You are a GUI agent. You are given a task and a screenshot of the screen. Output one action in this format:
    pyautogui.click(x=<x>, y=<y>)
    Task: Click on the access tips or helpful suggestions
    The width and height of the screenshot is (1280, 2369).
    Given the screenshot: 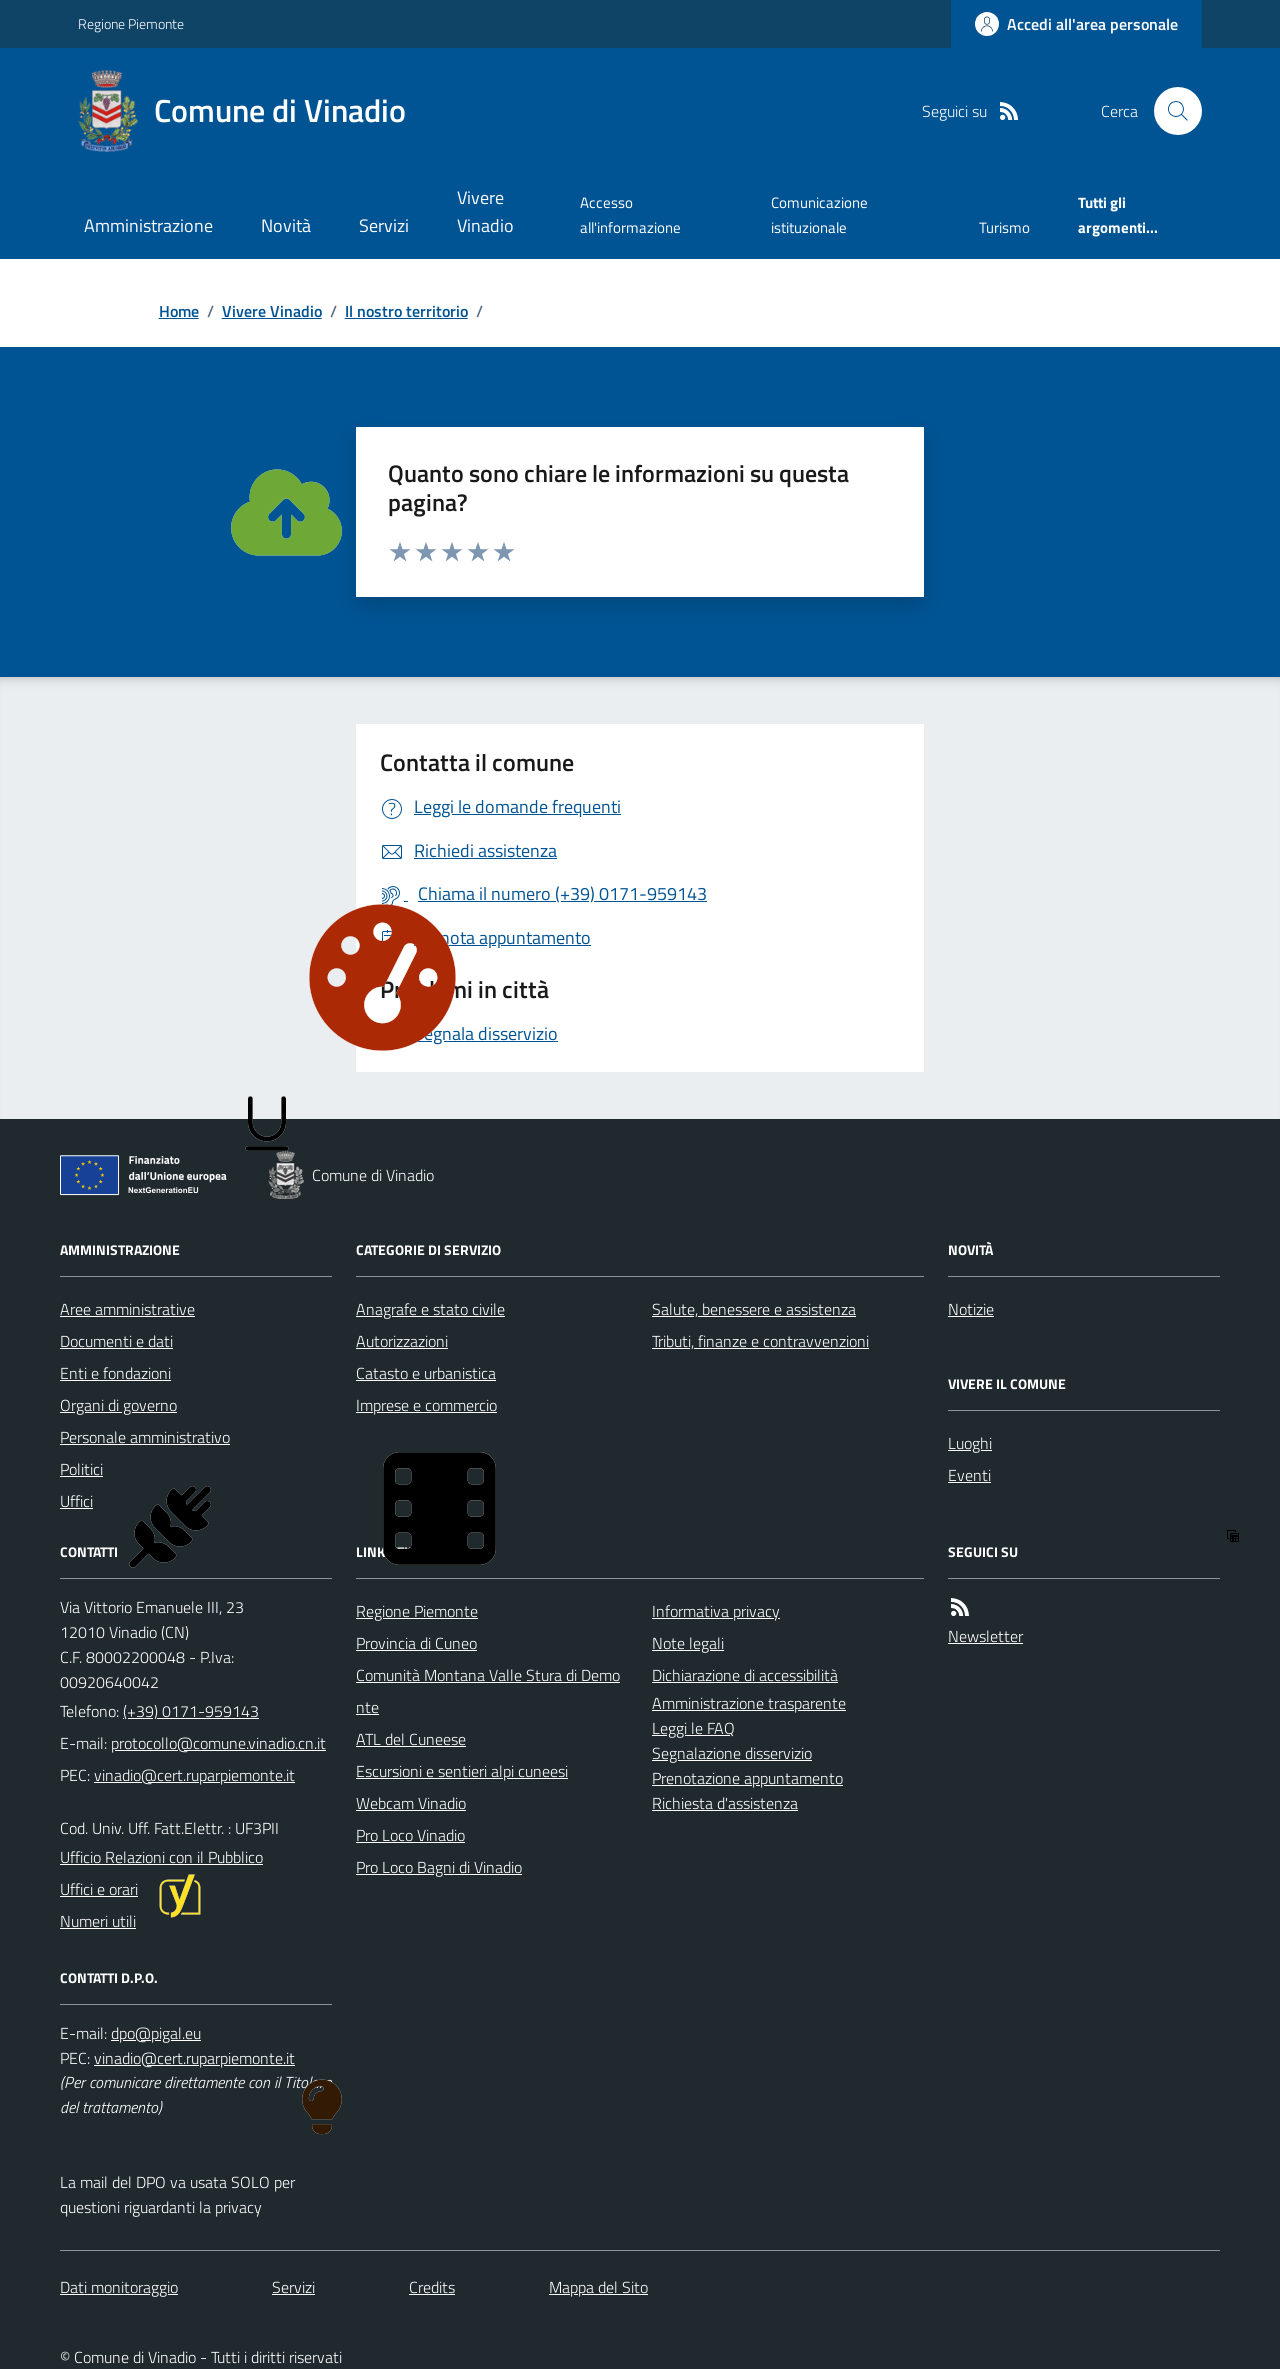 What is the action you would take?
    pyautogui.click(x=322, y=2106)
    